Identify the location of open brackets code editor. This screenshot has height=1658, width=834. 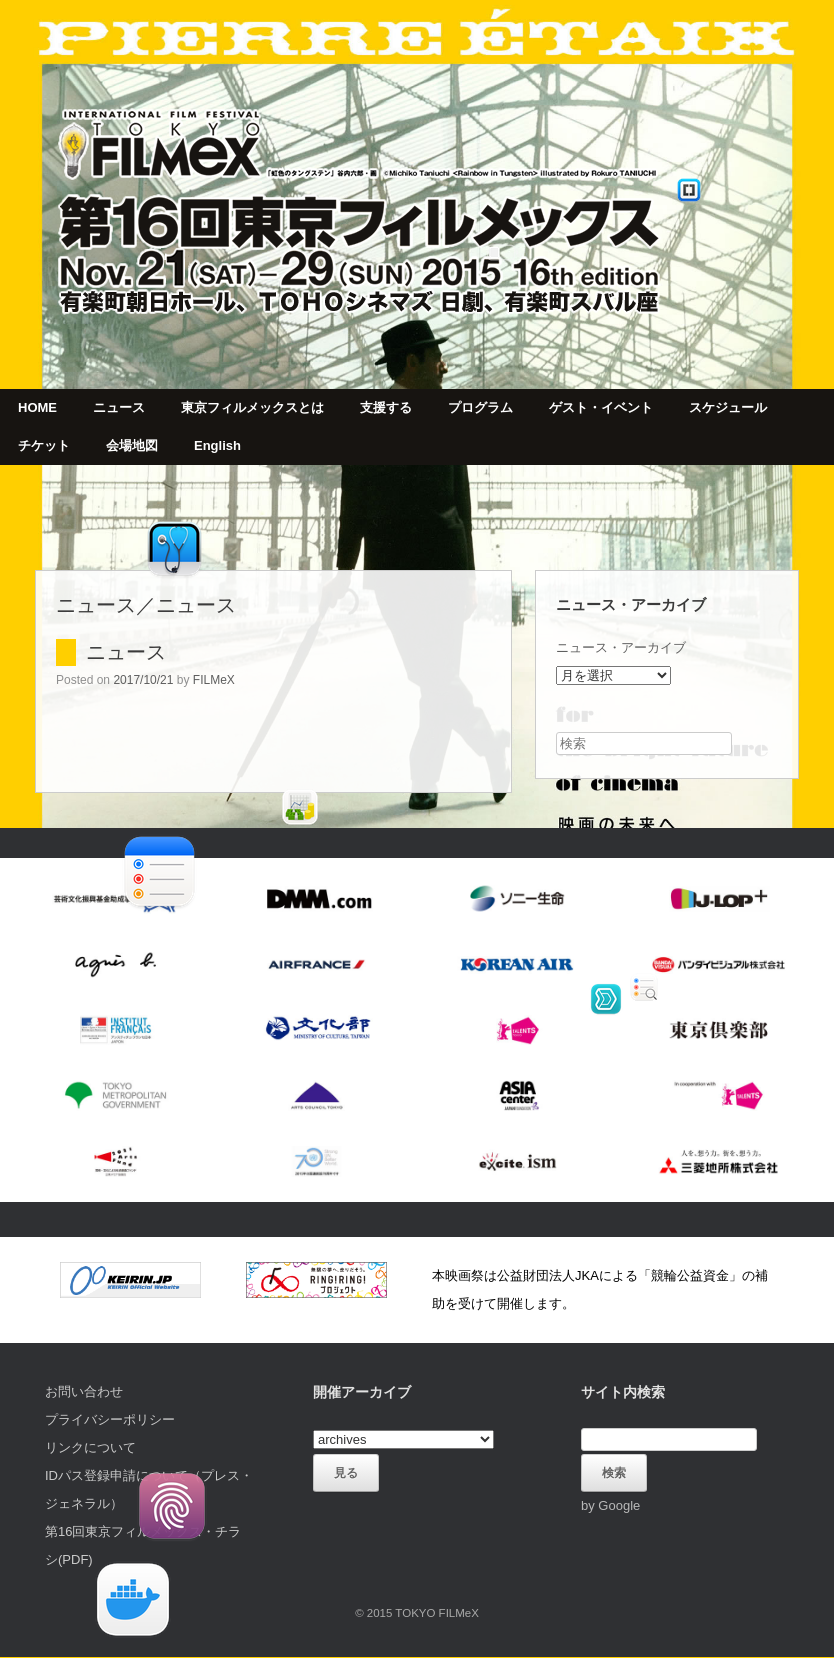
(689, 190).